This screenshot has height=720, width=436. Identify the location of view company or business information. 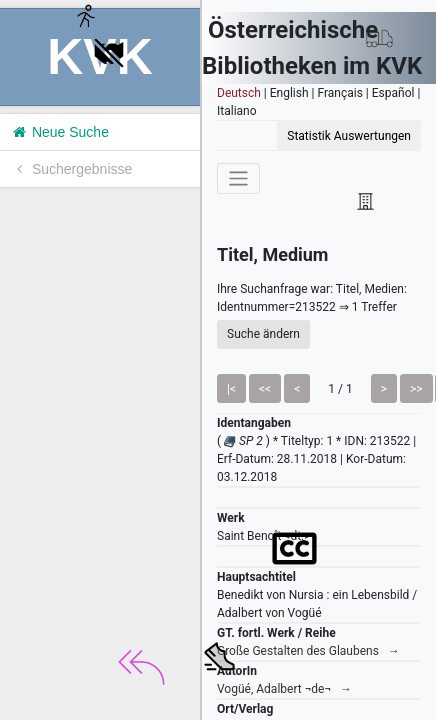
(365, 201).